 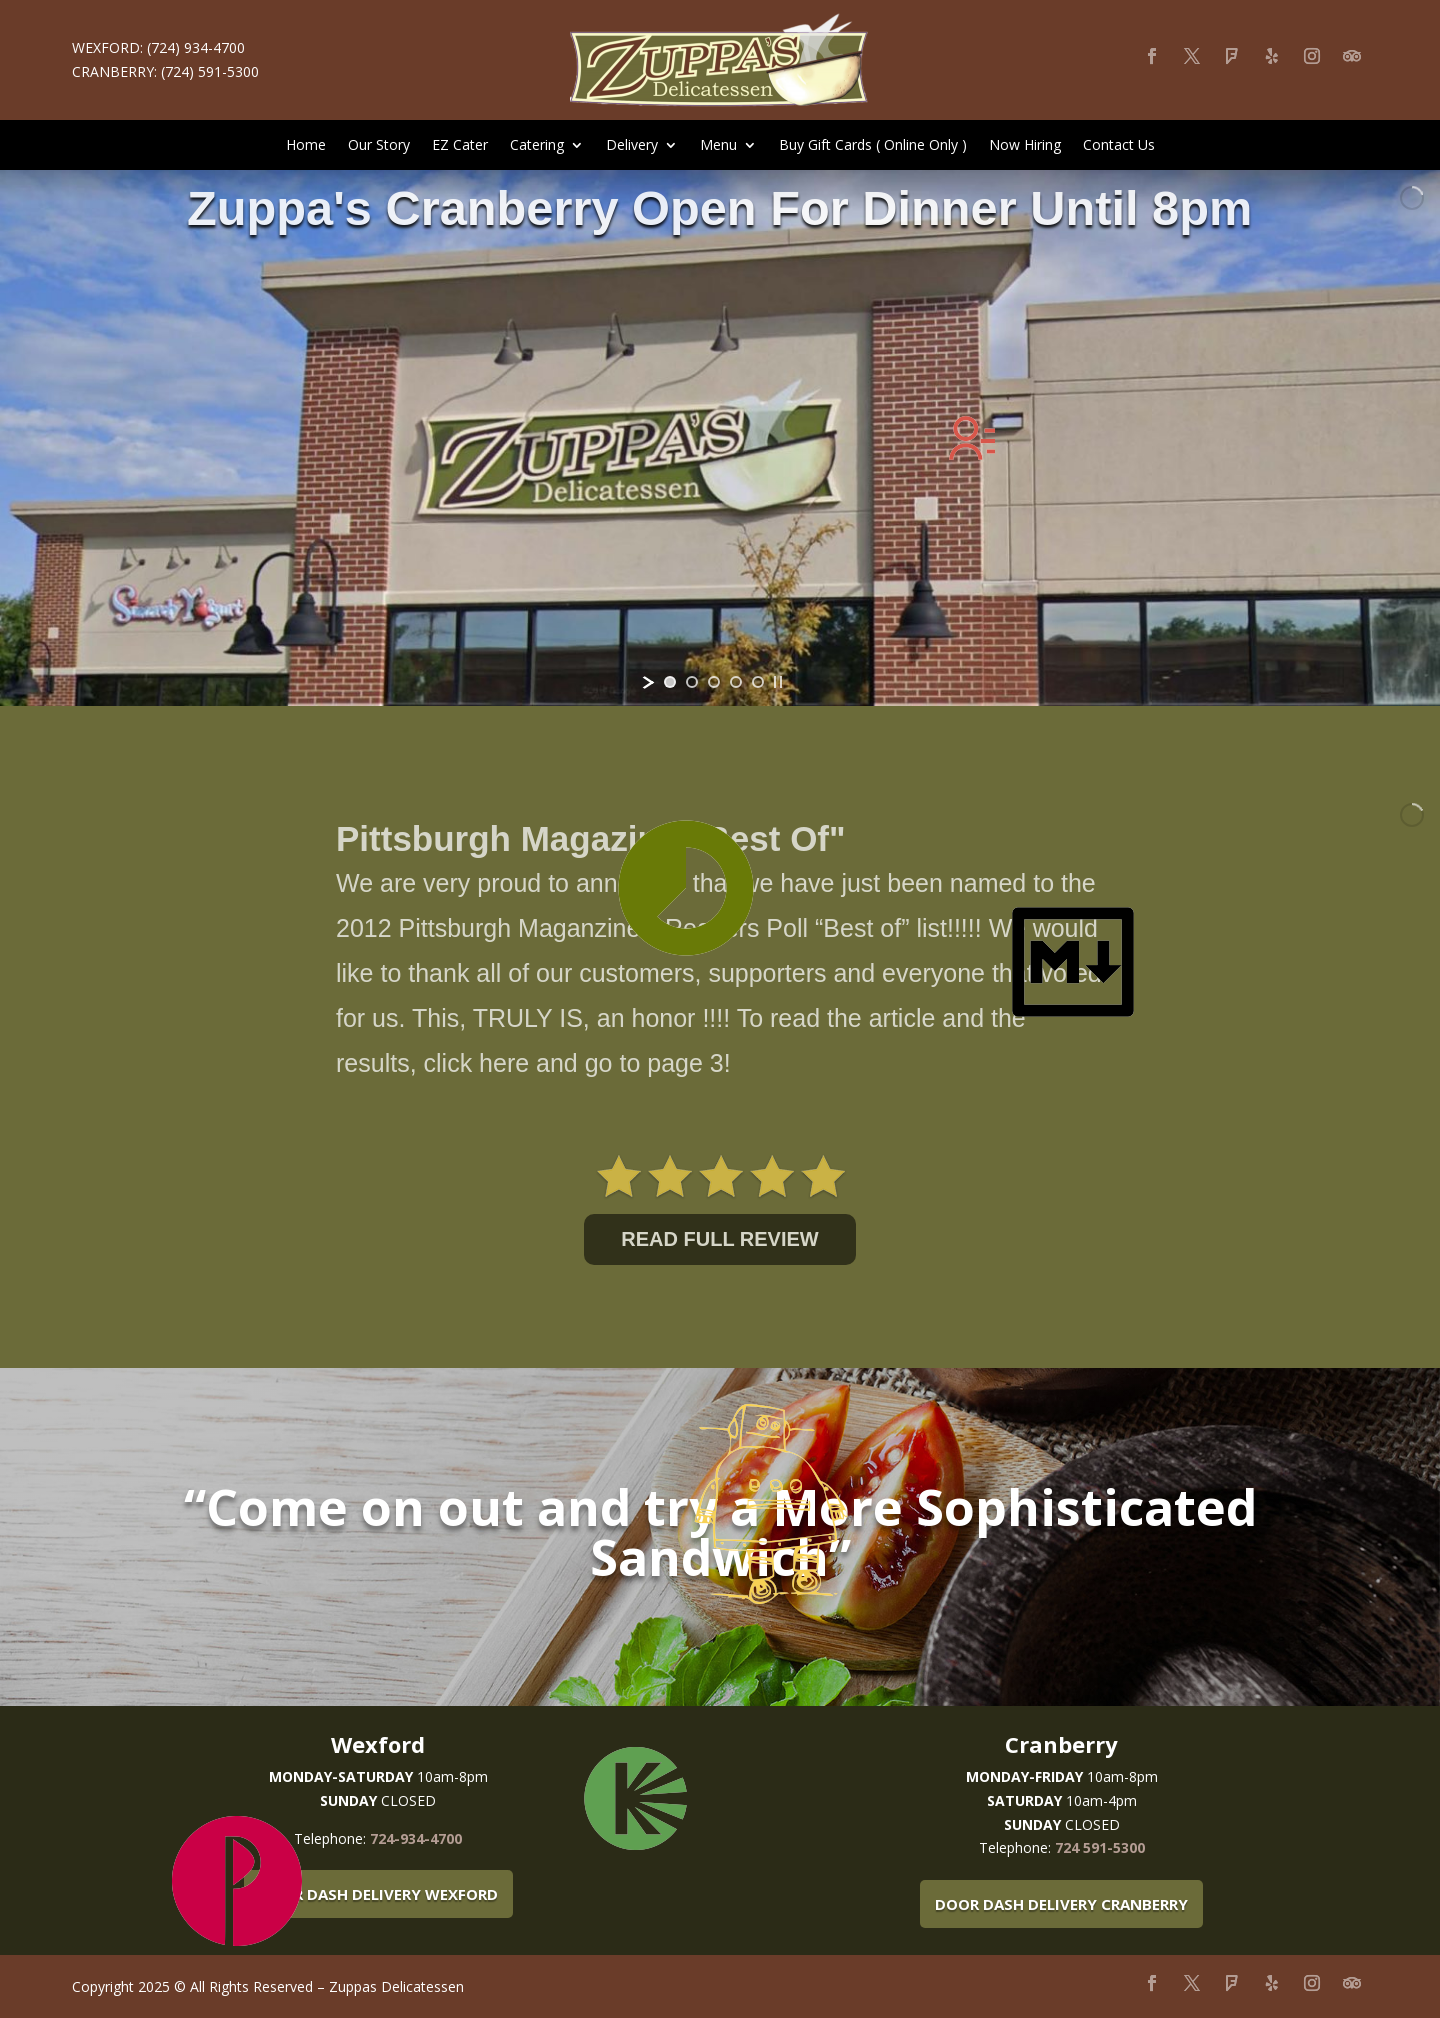 I want to click on visit instructables website or app, so click(x=771, y=1504).